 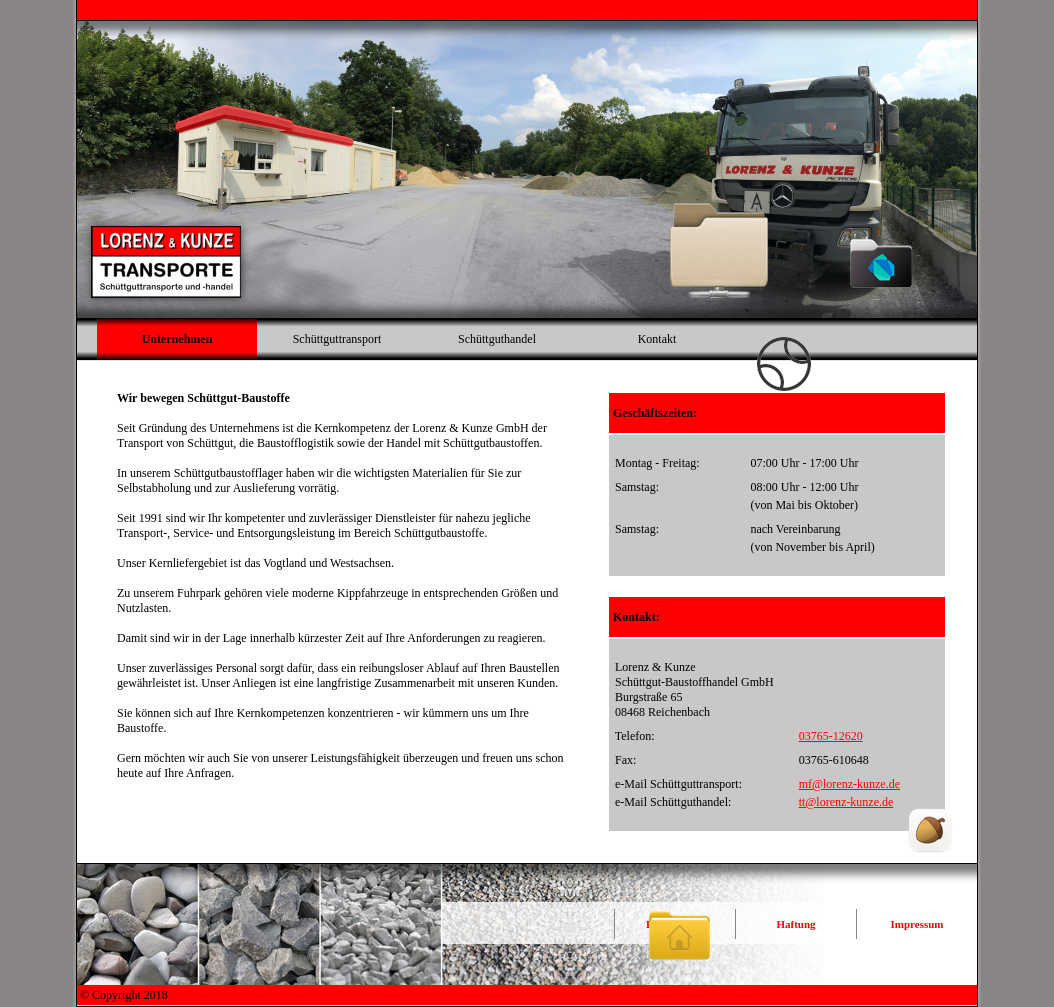 I want to click on access files stored on a remote server, so click(x=719, y=254).